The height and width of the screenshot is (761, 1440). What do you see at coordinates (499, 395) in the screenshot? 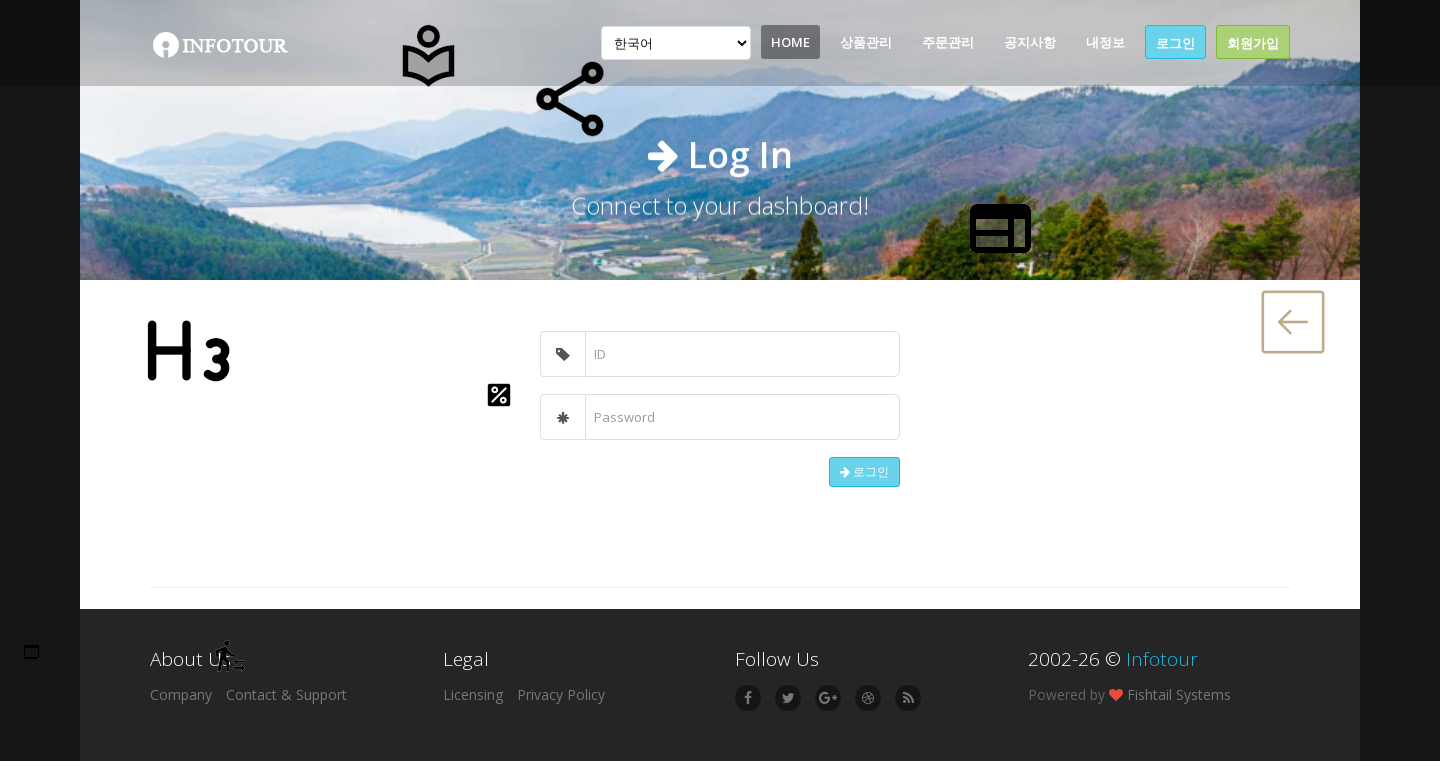
I see `view discount or promotional offer` at bounding box center [499, 395].